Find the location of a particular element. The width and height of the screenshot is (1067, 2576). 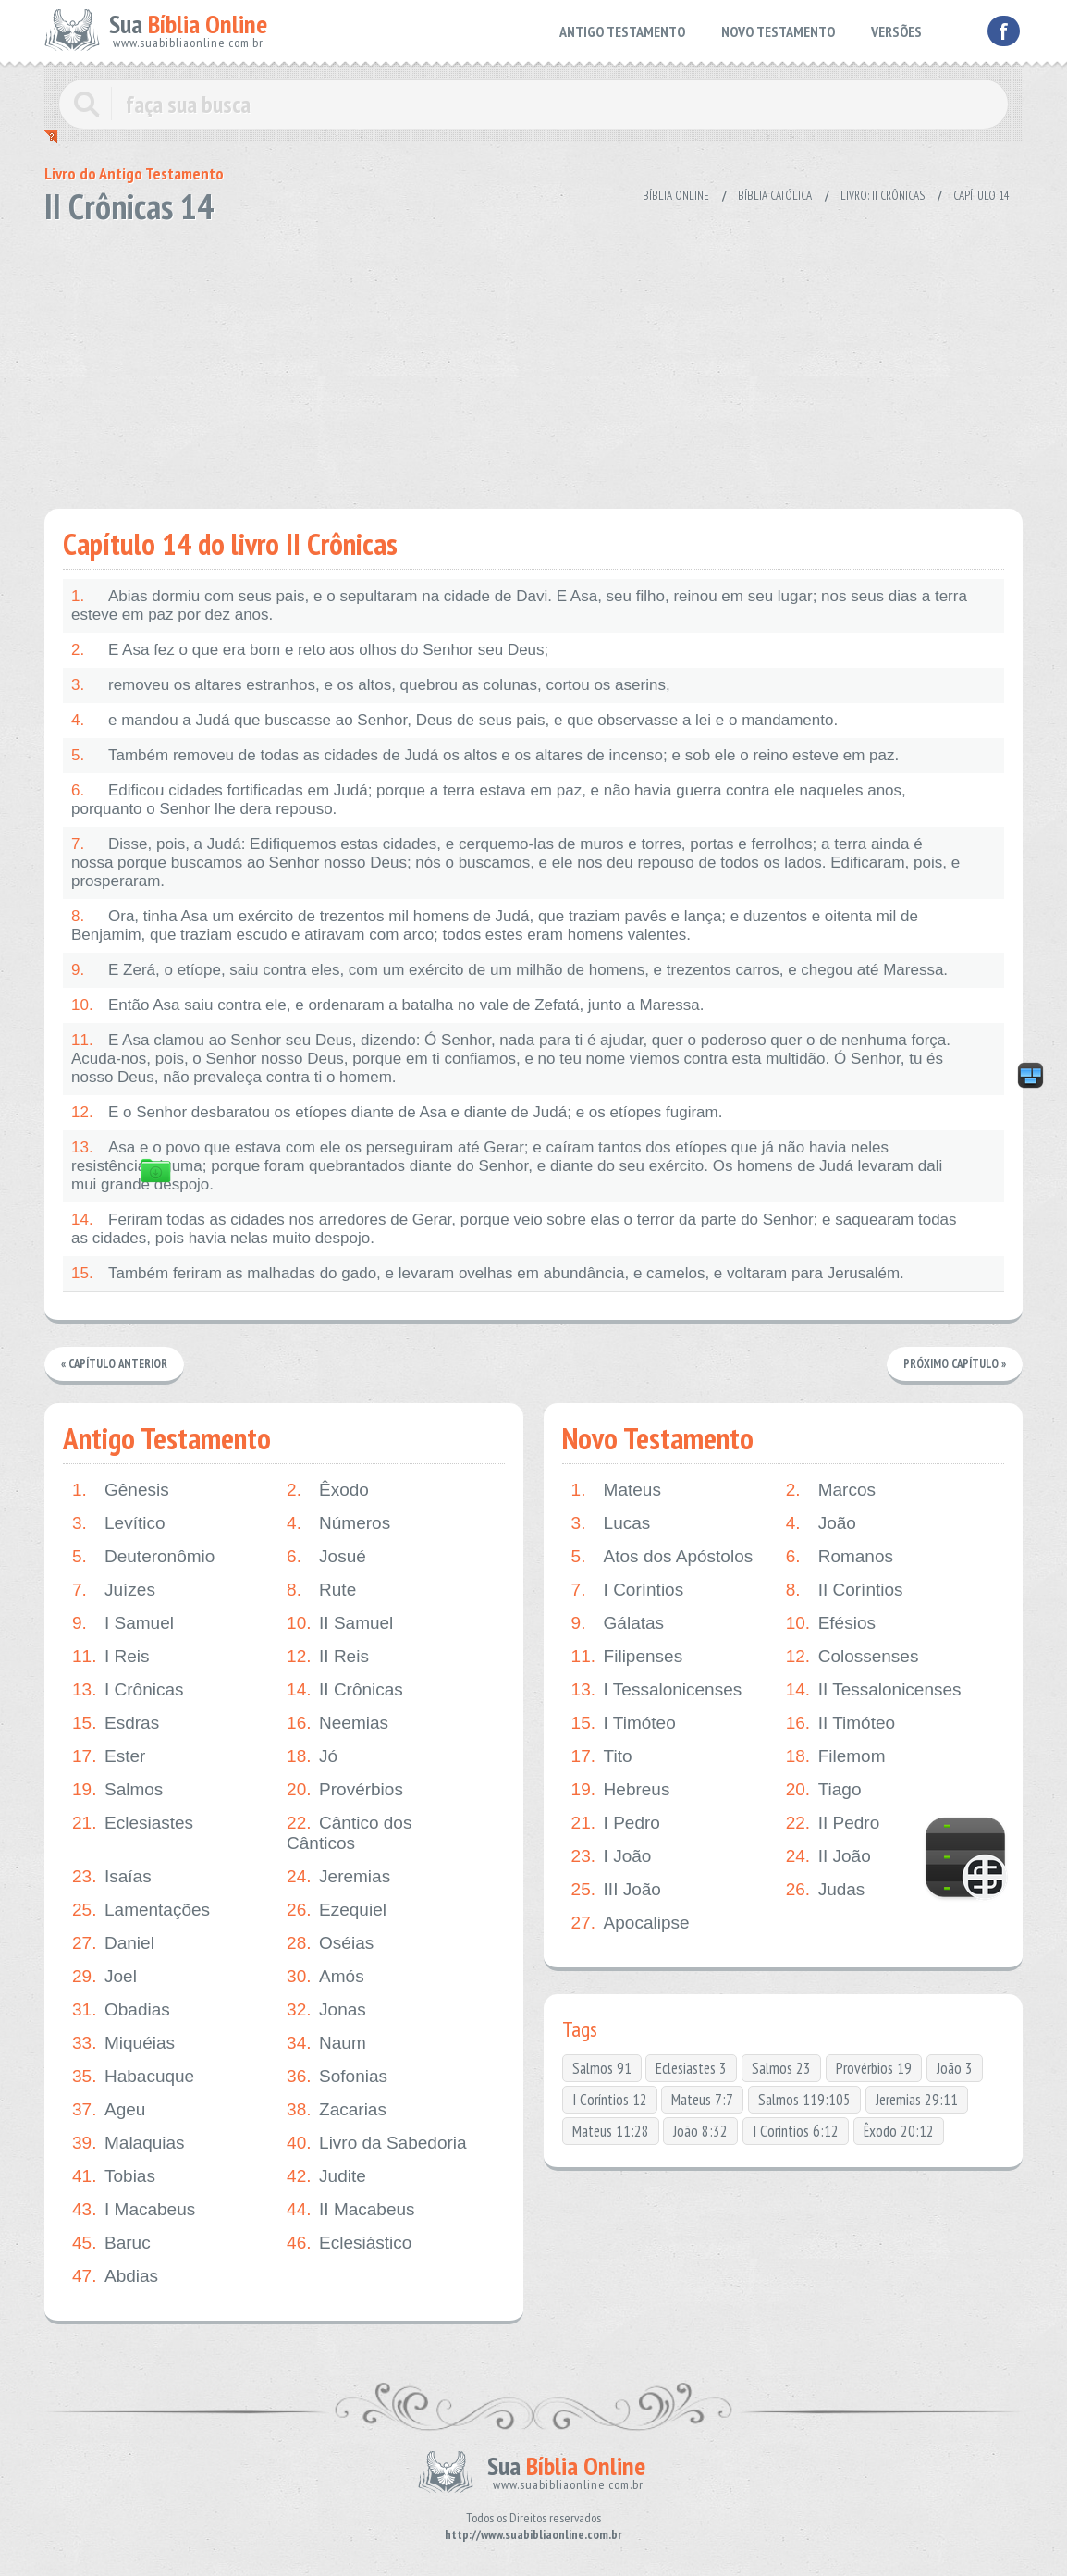

configure windows network sharing settings is located at coordinates (965, 1857).